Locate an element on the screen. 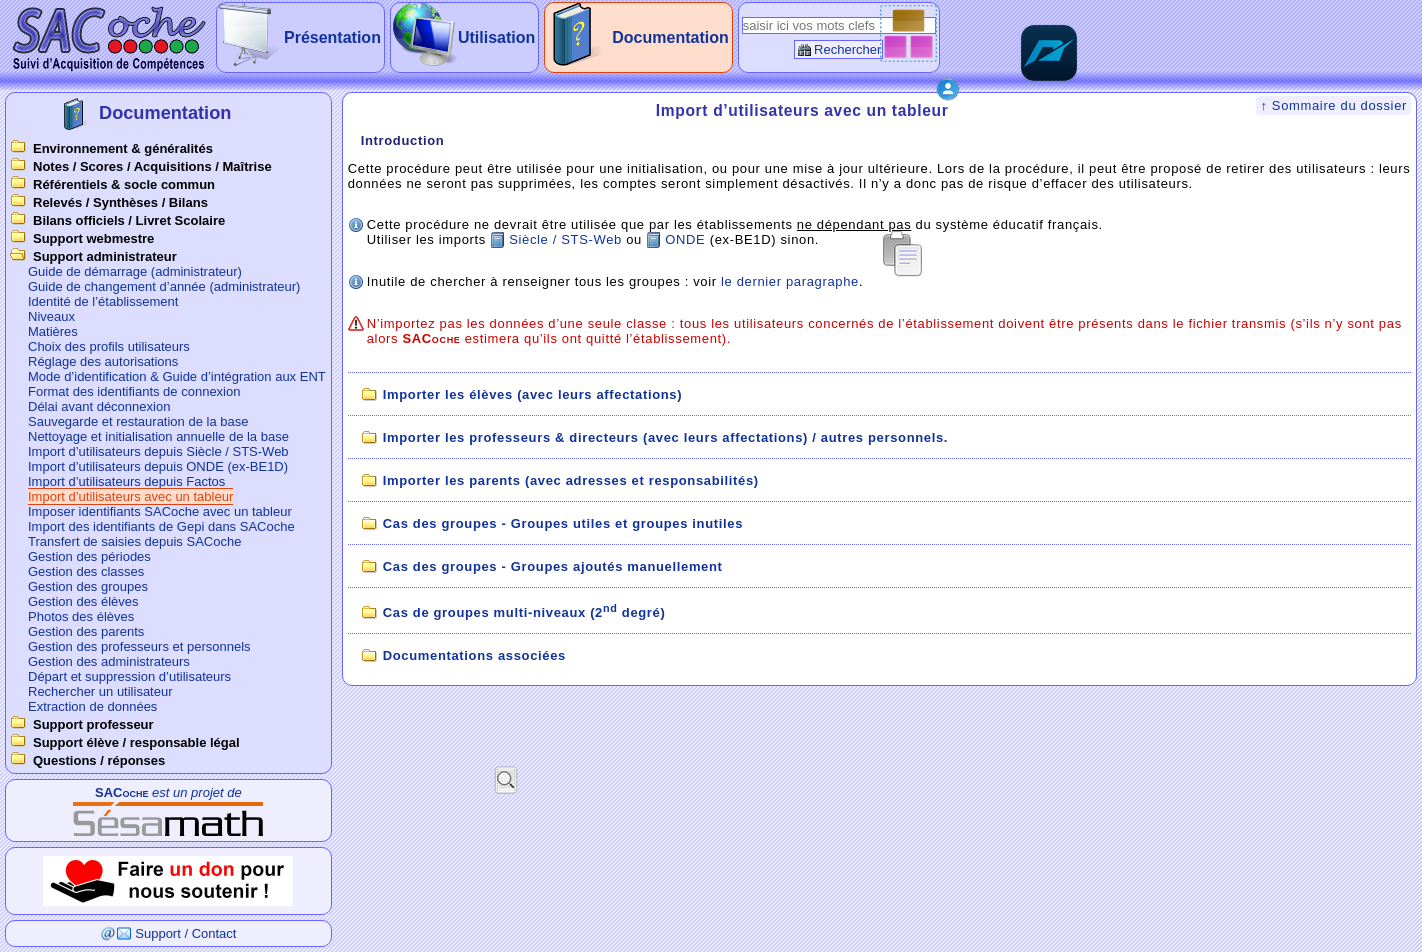  select all items in the current view is located at coordinates (908, 33).